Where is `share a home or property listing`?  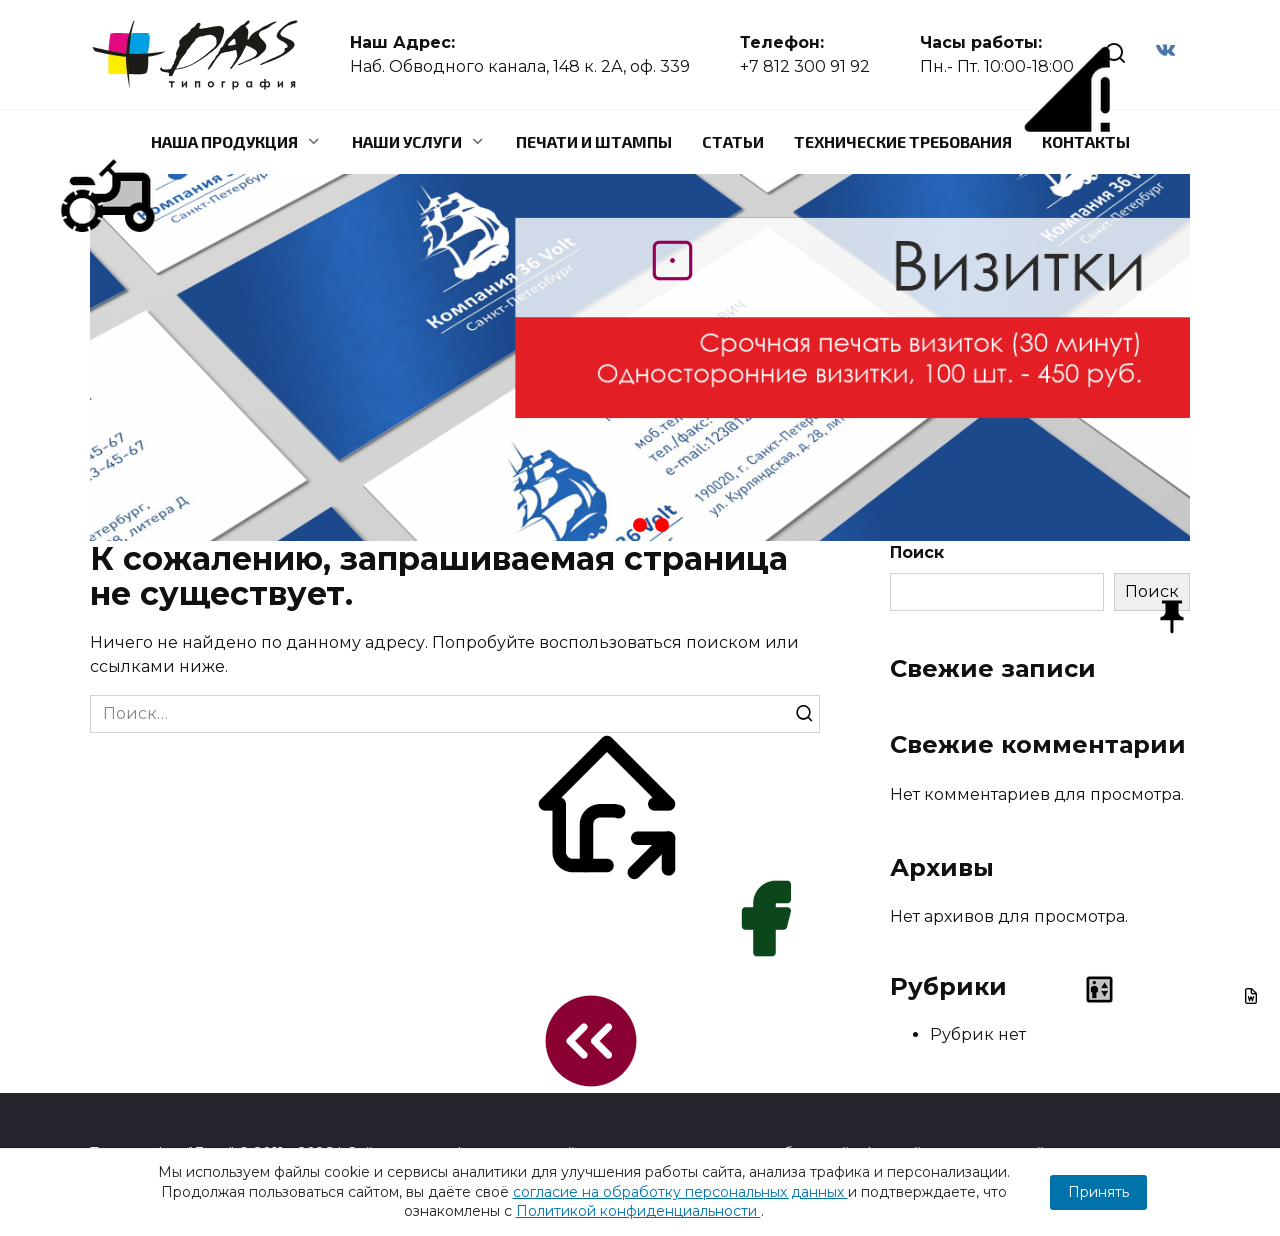
share a home or property listing is located at coordinates (607, 804).